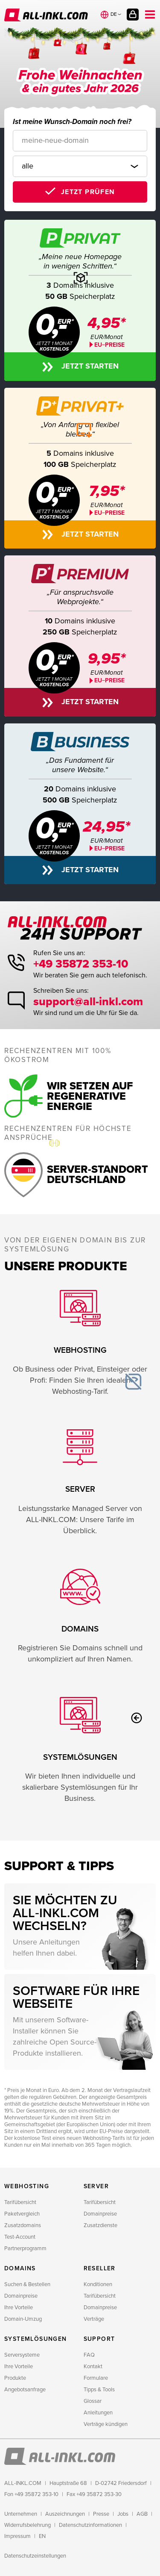 This screenshot has height=2576, width=160. I want to click on scan or capture a 3D object, so click(81, 278).